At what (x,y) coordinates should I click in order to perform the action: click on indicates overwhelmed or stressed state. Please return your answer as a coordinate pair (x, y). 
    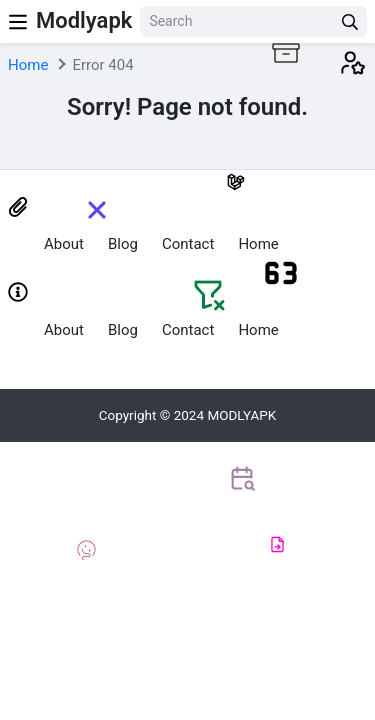
    Looking at the image, I should click on (86, 549).